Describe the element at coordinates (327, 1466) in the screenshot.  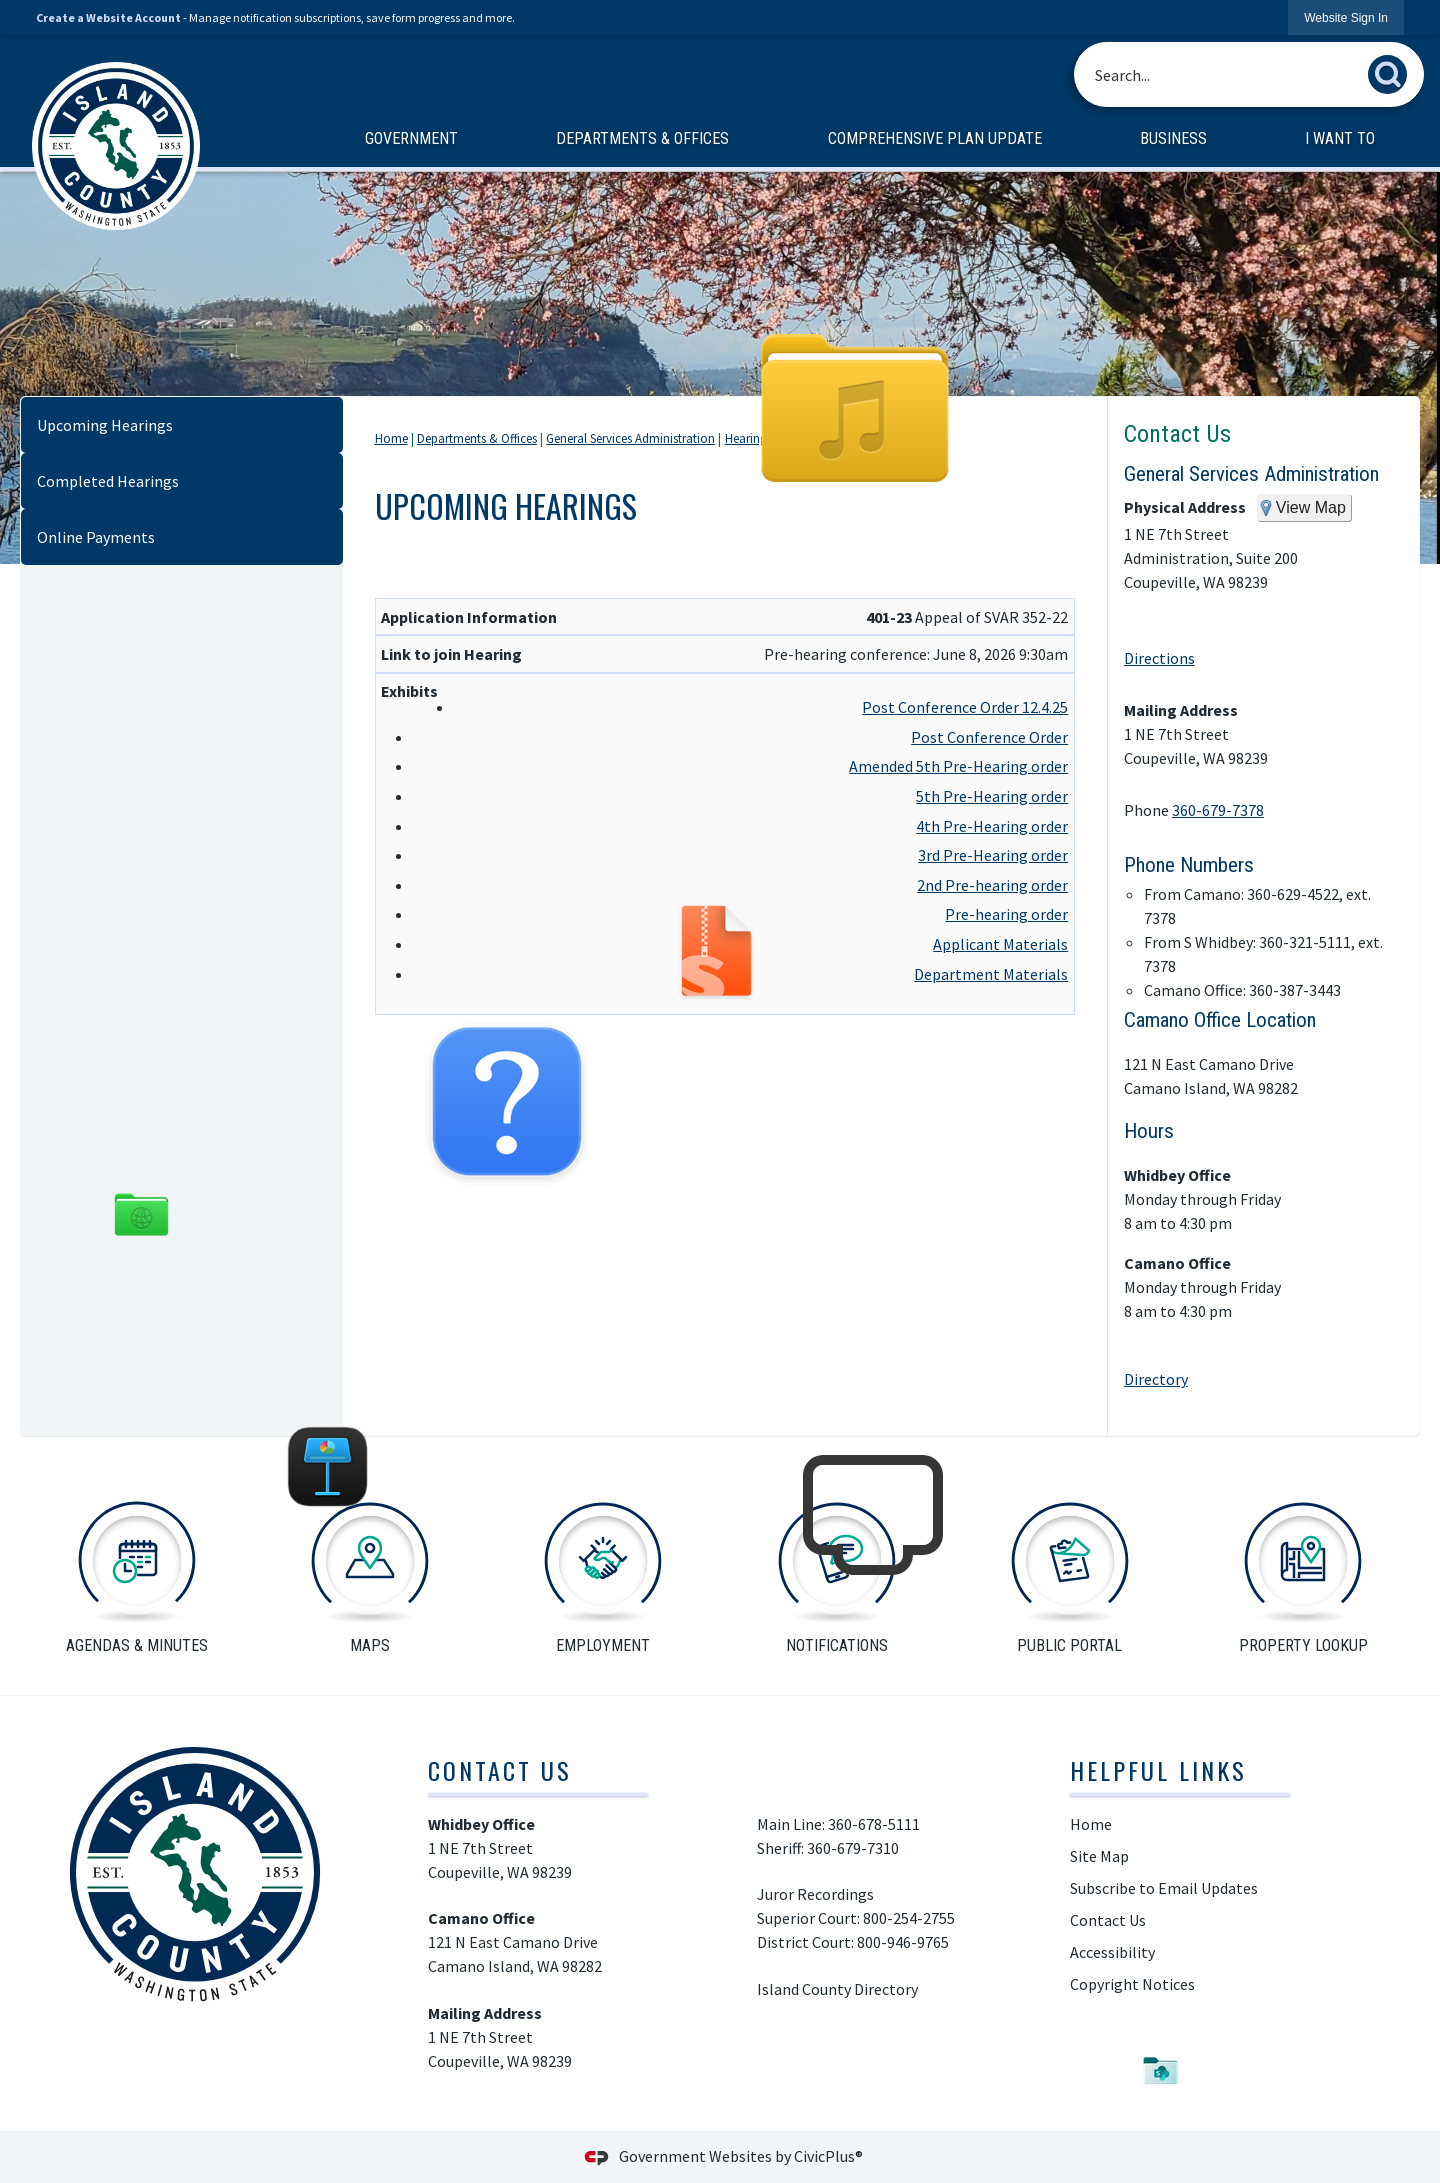
I see `open keynote to create or edit presentations` at that location.